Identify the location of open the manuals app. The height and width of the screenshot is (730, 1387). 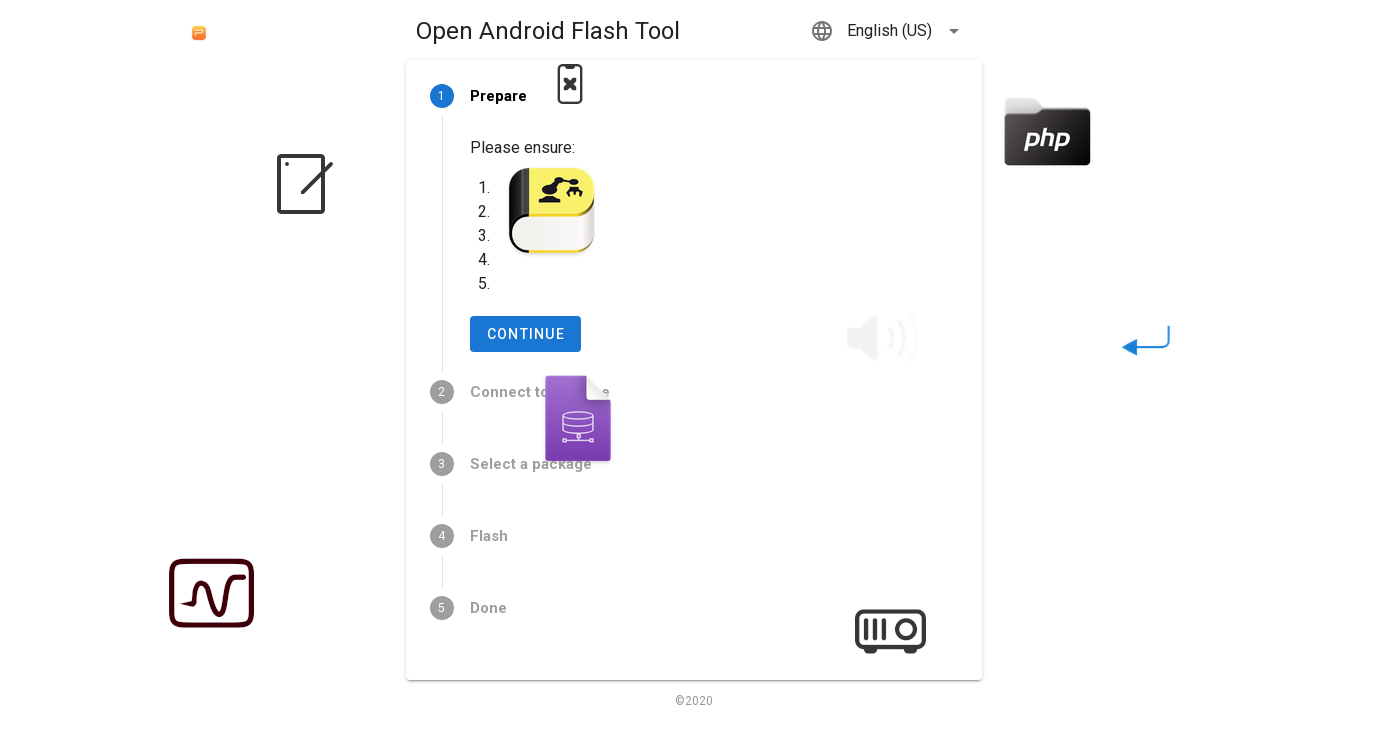
(551, 210).